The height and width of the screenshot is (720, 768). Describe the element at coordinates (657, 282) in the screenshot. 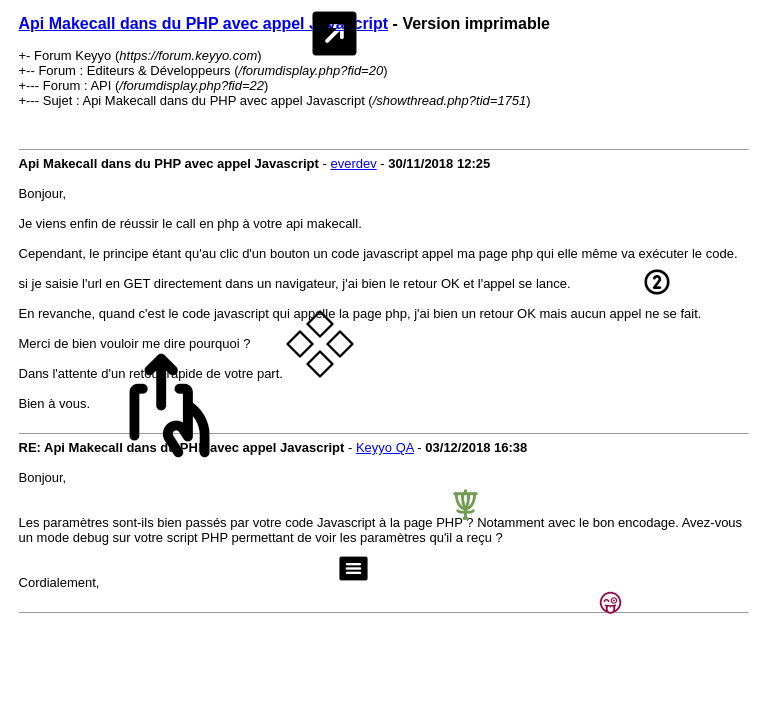

I see `indicates step two in a multi-step process` at that location.